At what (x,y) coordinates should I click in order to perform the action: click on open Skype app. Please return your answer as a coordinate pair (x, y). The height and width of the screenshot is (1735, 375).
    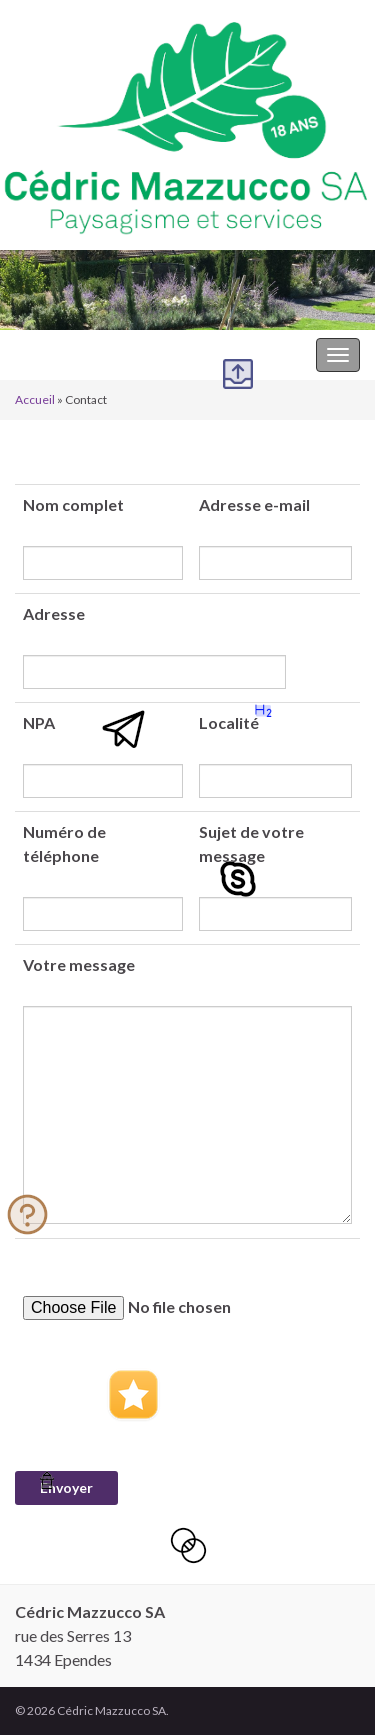
    Looking at the image, I should click on (238, 879).